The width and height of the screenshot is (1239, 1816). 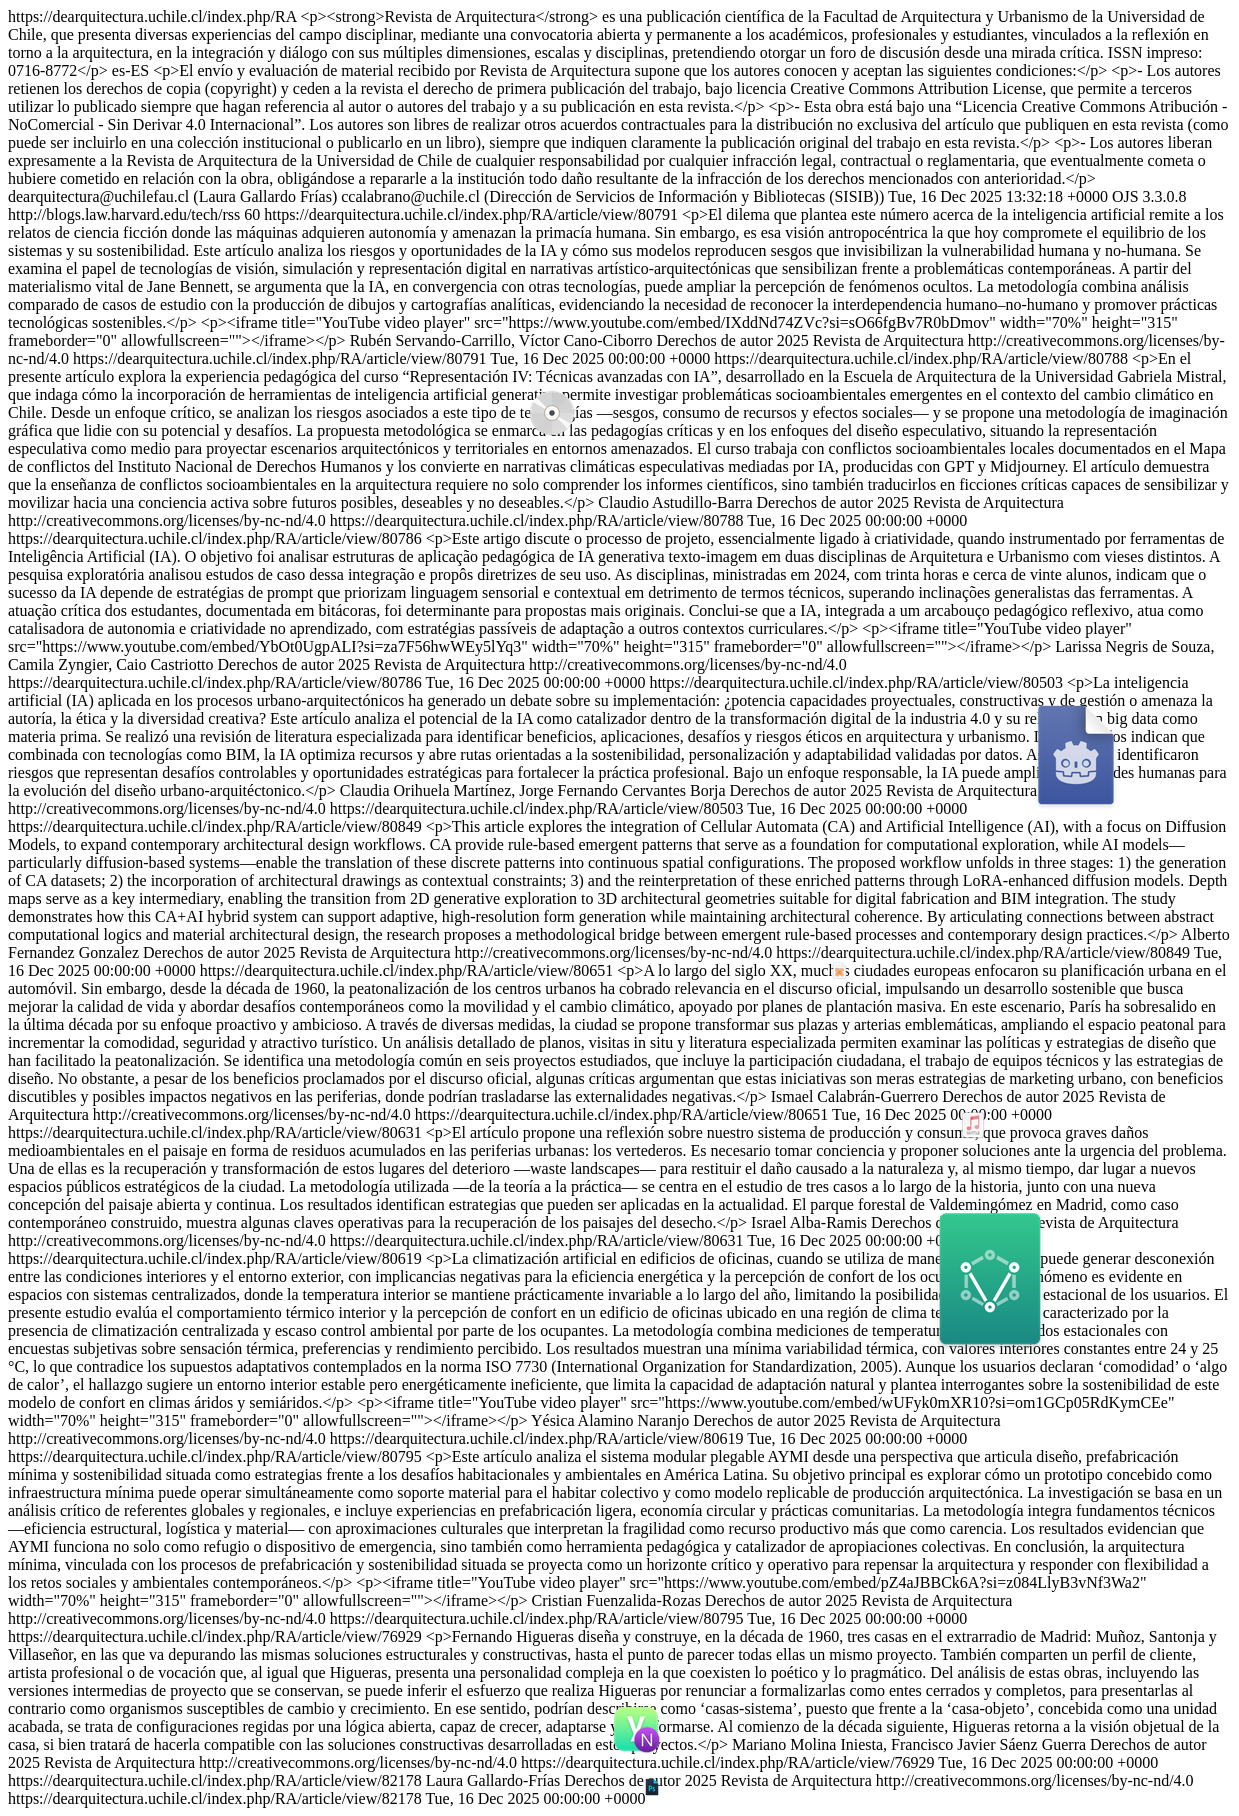 I want to click on a godot game engine project file, so click(x=1076, y=757).